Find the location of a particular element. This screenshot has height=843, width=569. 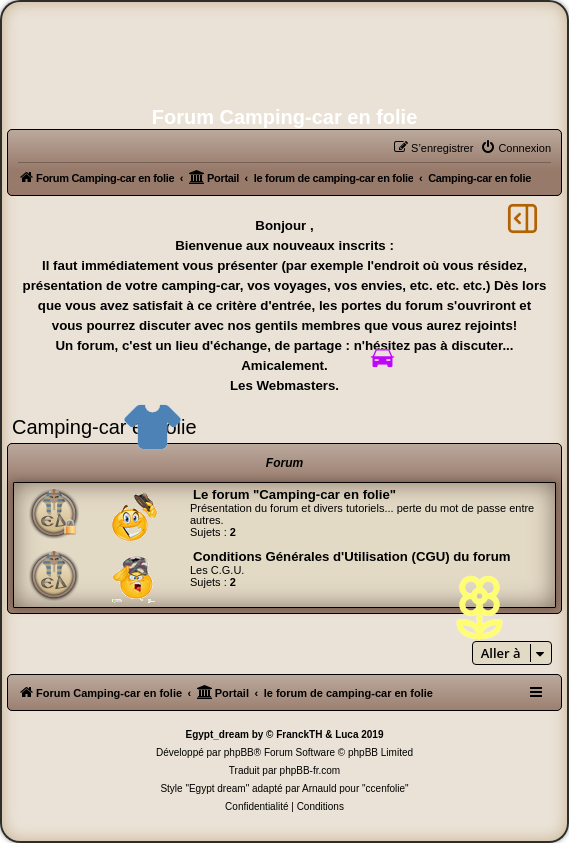

browse clothing or apparel items is located at coordinates (152, 425).